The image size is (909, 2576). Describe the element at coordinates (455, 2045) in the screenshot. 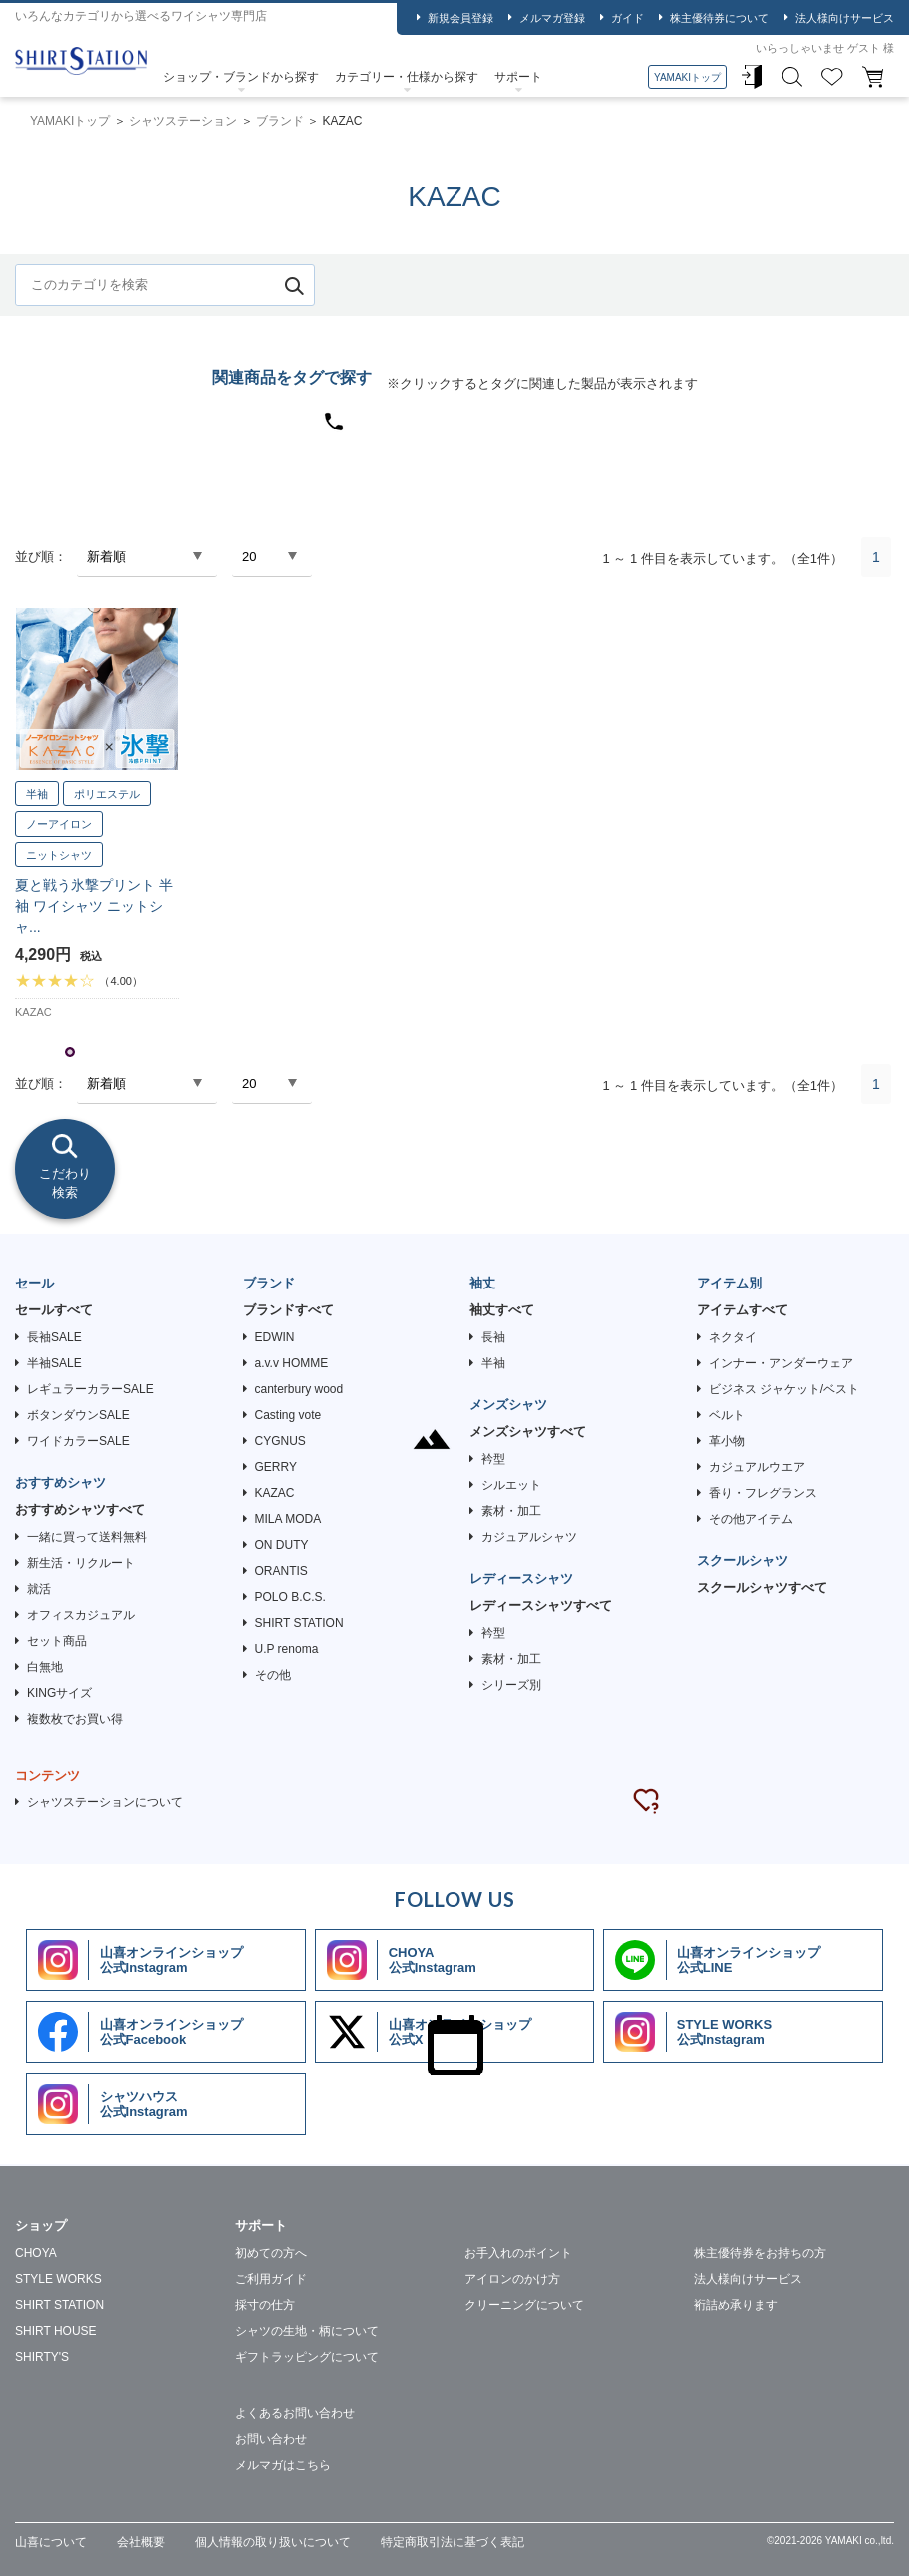

I see `view today's date` at that location.